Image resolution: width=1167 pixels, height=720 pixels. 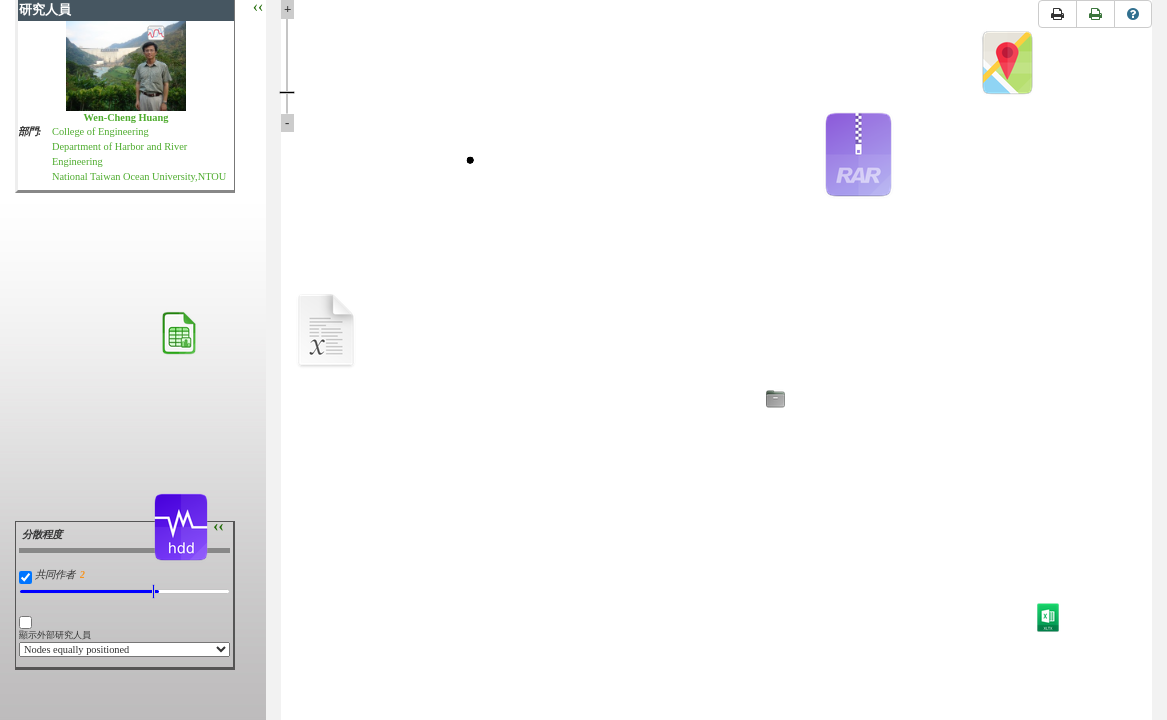 I want to click on libreoffice calc spreadsheet template file, so click(x=179, y=333).